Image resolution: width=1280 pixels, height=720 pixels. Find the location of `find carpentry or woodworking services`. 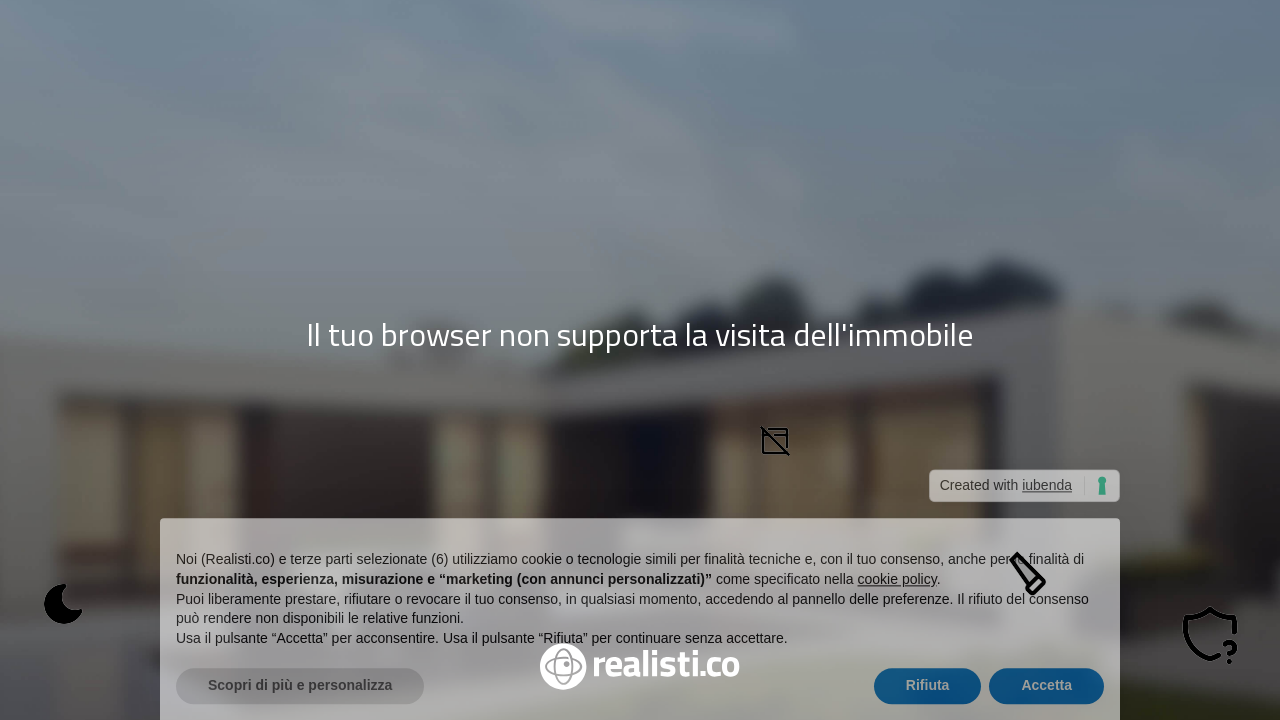

find carpentry or woodworking services is located at coordinates (1028, 574).